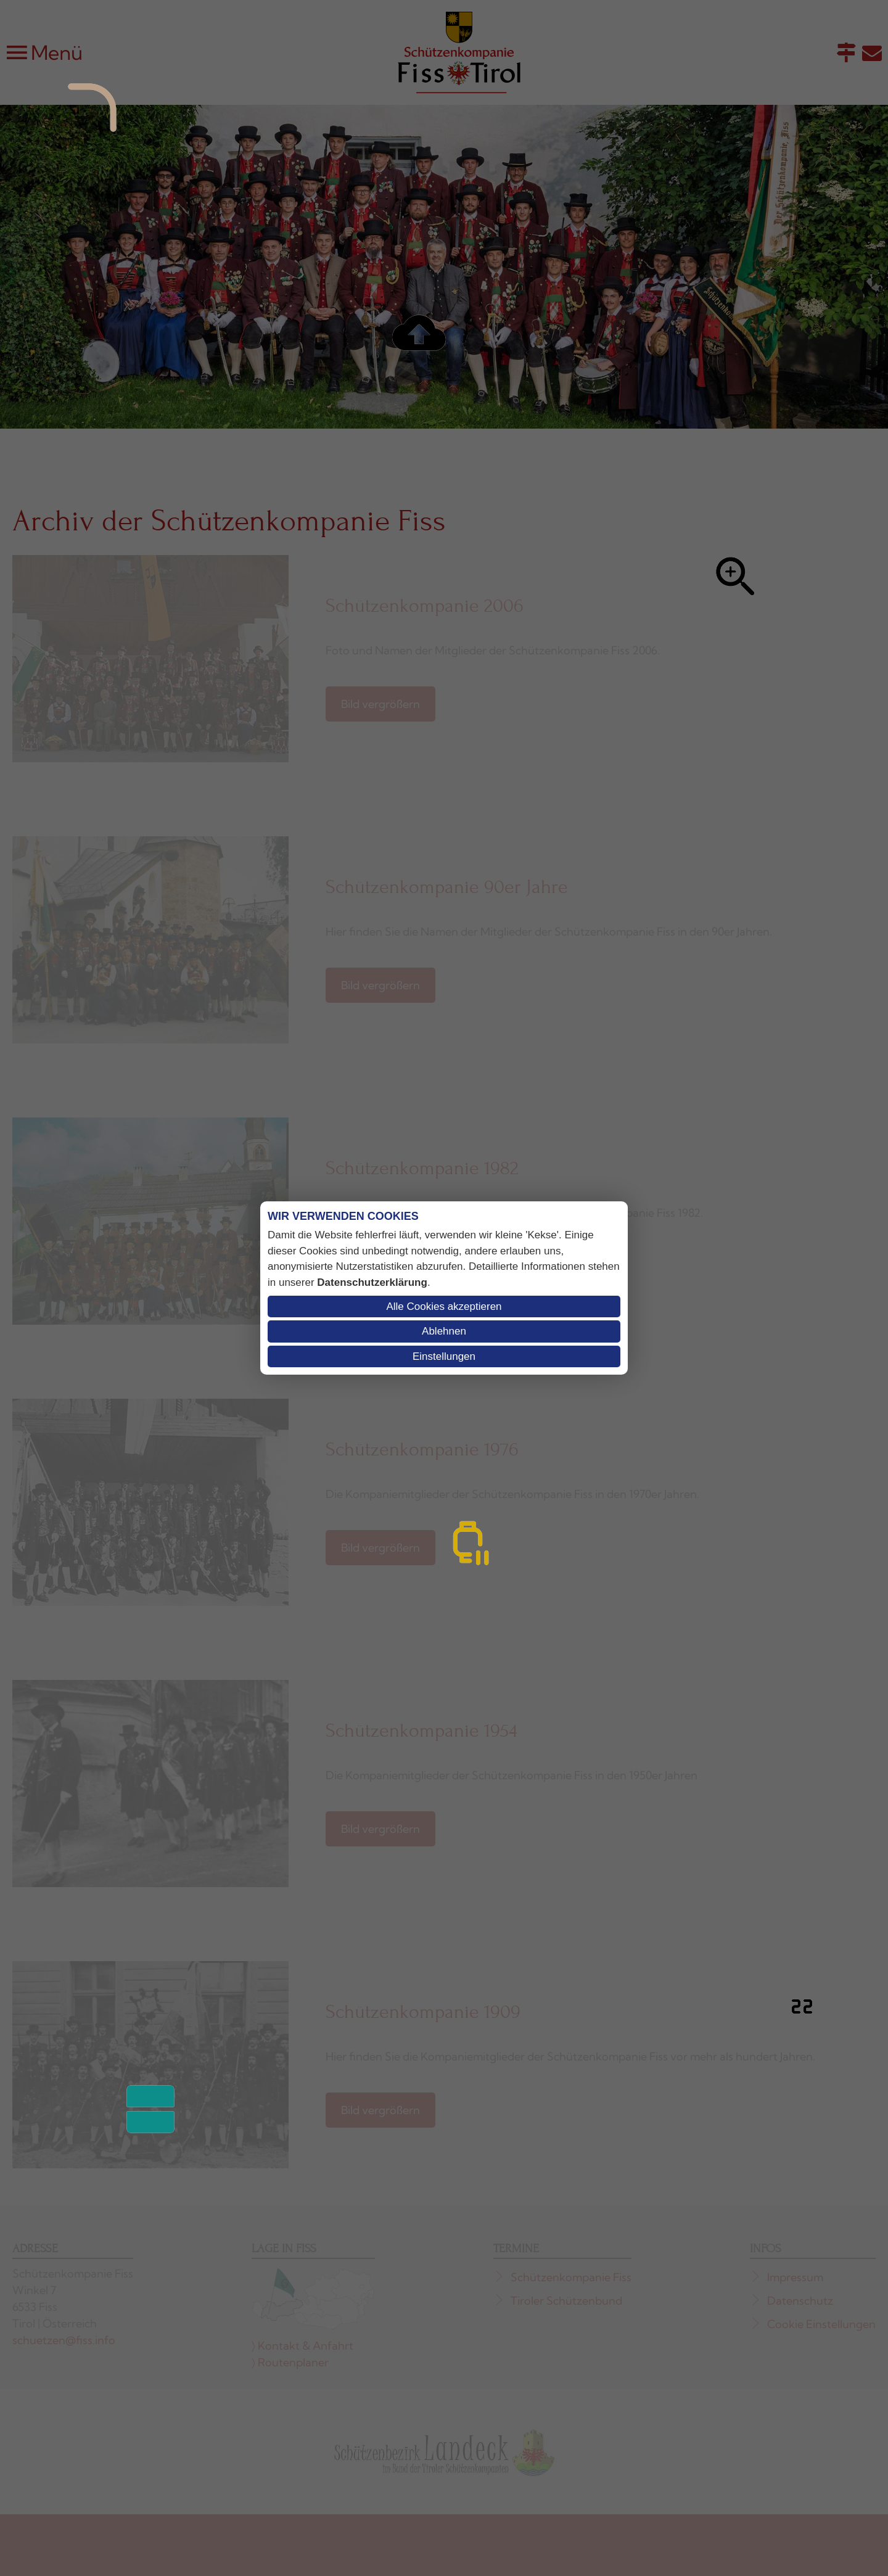 This screenshot has width=888, height=2576. Describe the element at coordinates (150, 2109) in the screenshot. I see `split view horizontally` at that location.